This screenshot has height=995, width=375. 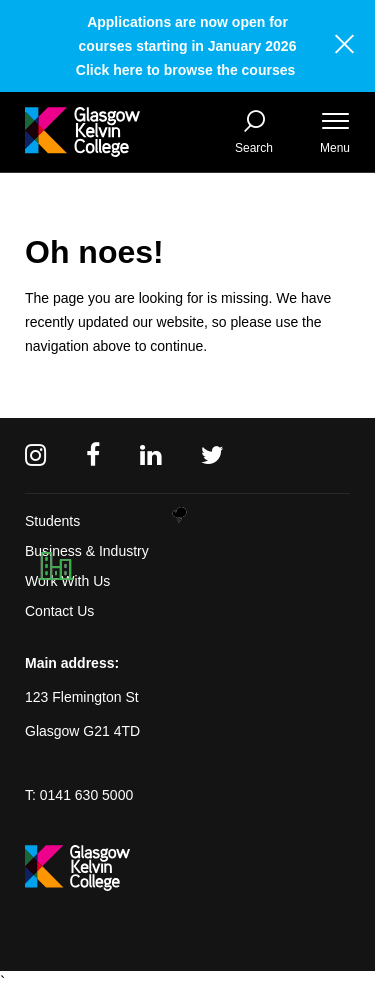 I want to click on indicates rainy weather conditions, so click(x=179, y=514).